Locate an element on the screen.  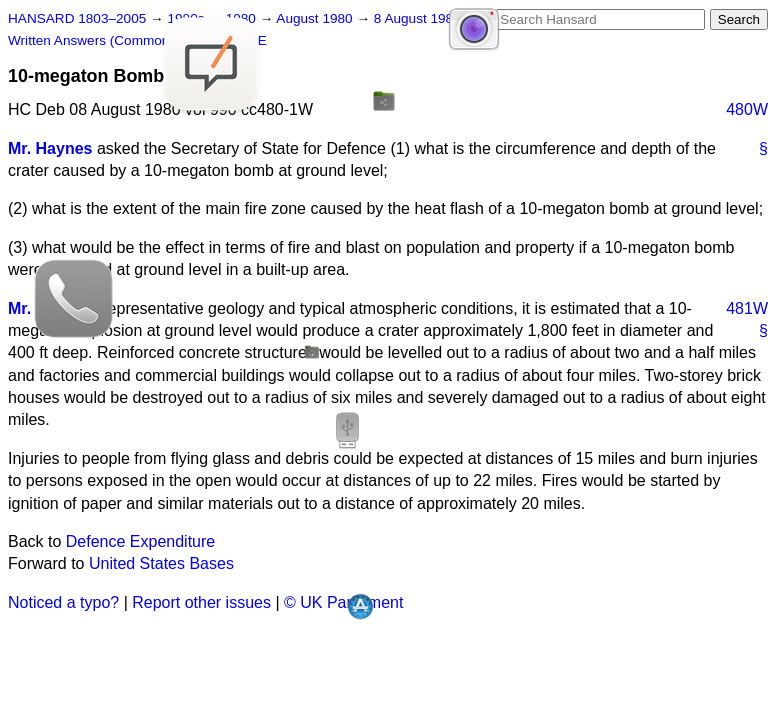
open webcamoid camera application is located at coordinates (474, 29).